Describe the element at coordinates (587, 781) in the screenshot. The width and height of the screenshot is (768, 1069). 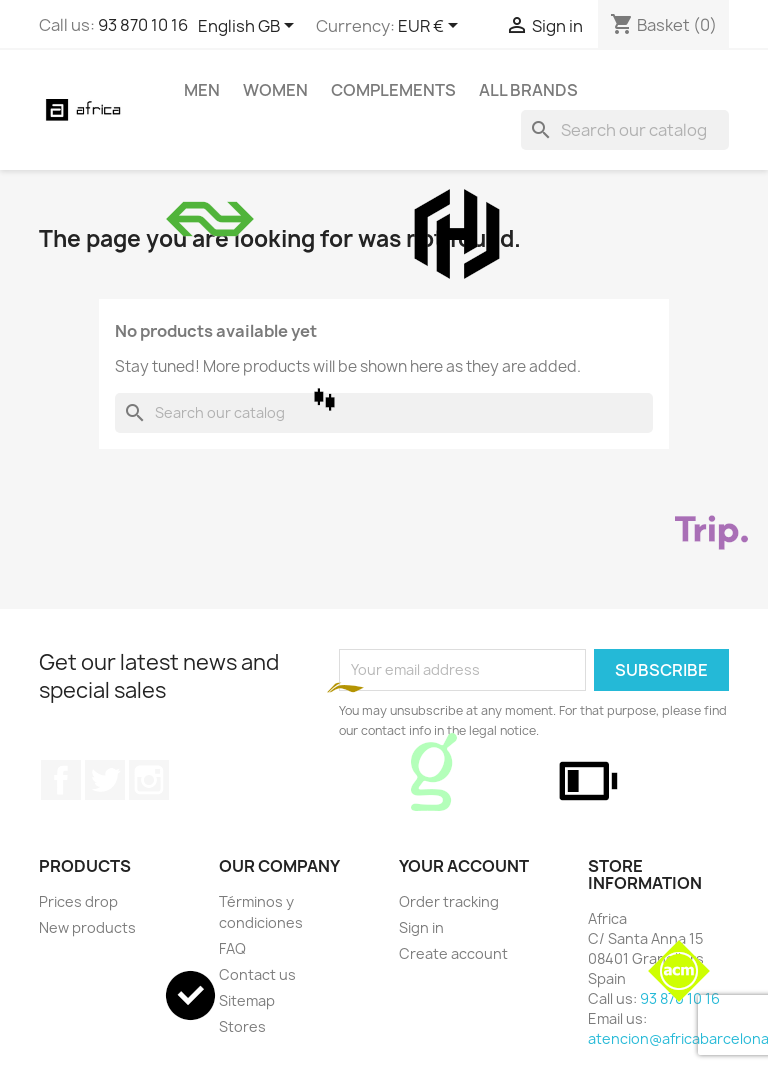
I see `indicates low battery status` at that location.